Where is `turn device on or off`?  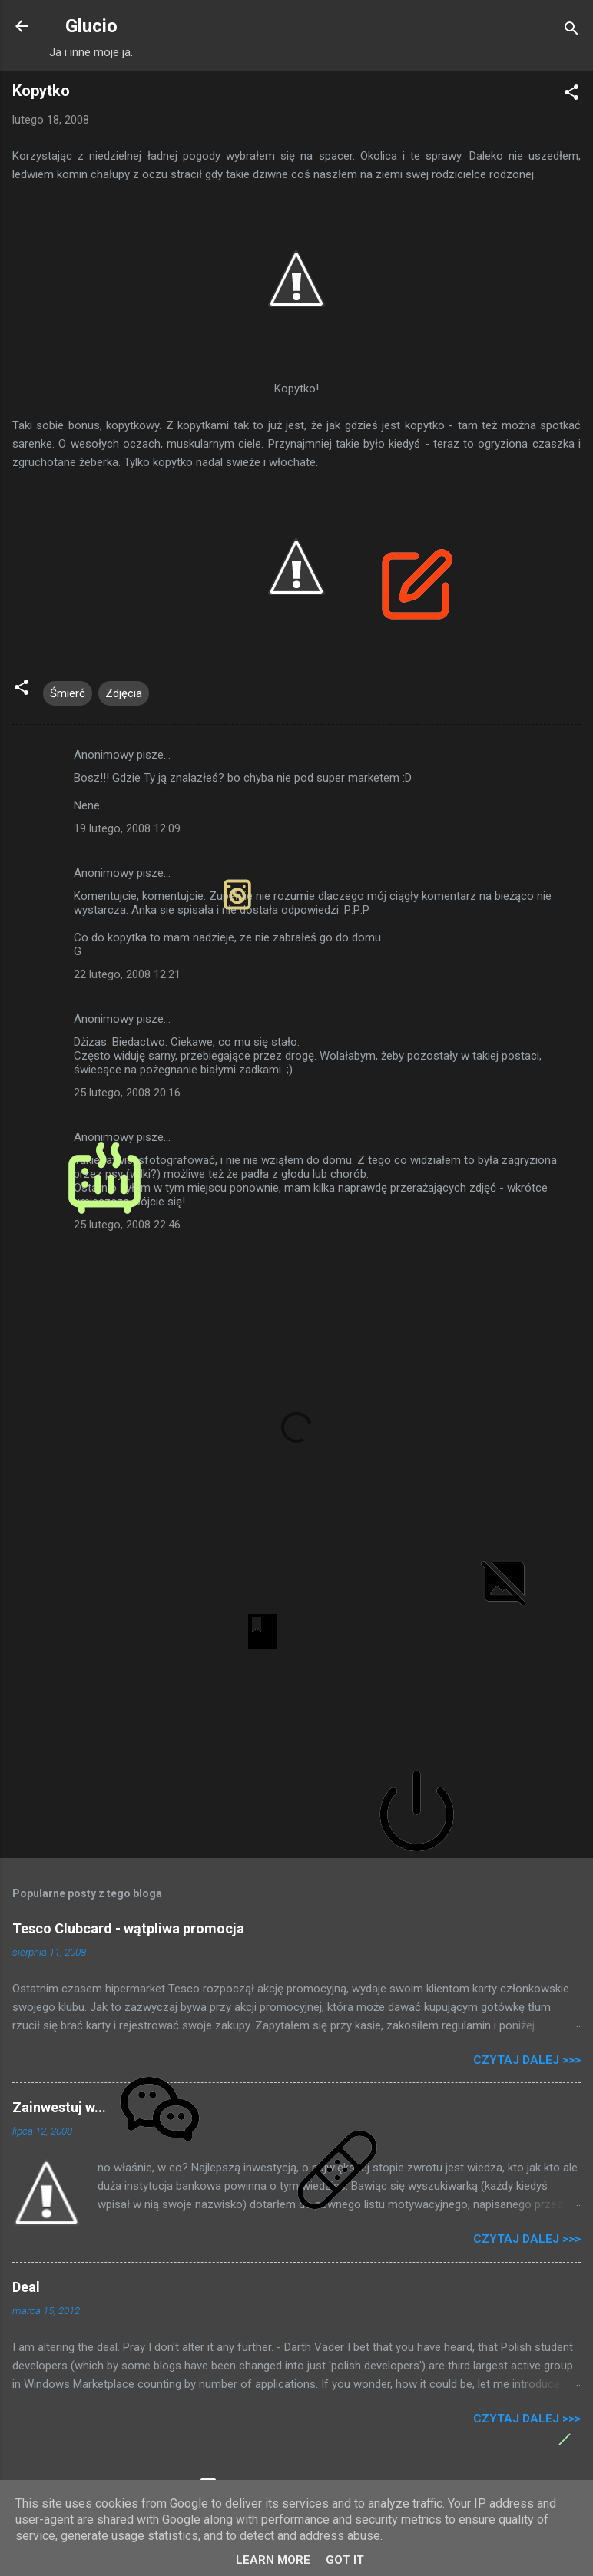
turn device on or off is located at coordinates (416, 1810).